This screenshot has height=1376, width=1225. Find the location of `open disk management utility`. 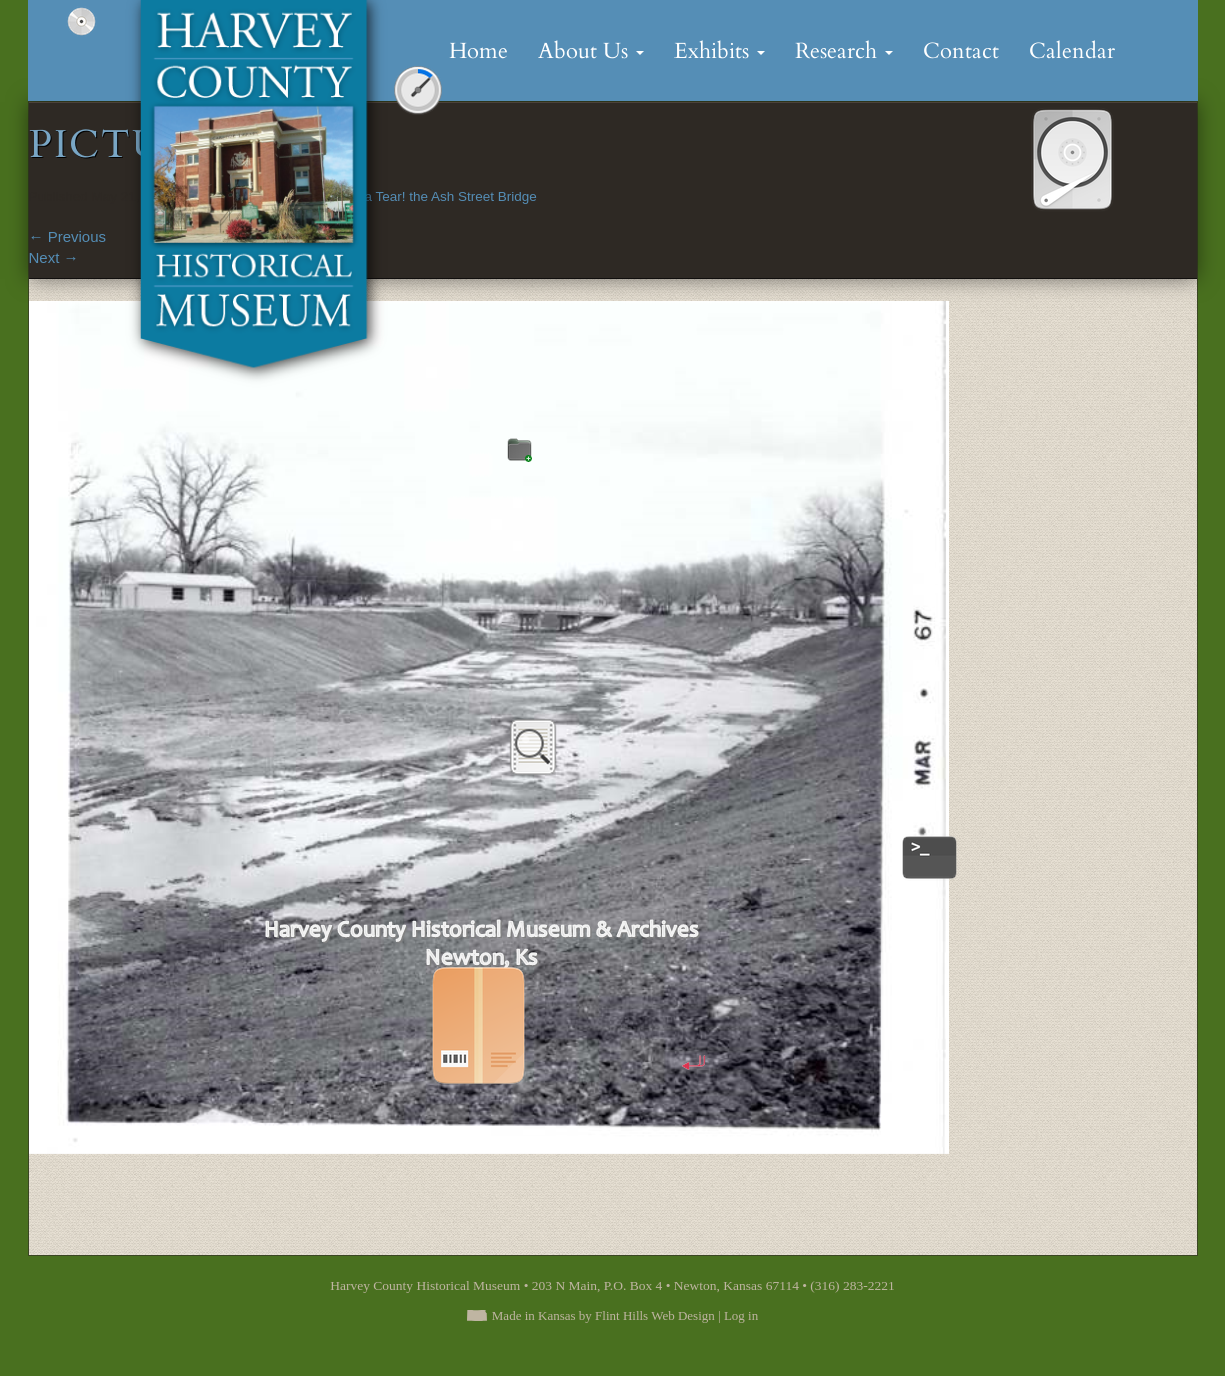

open disk management utility is located at coordinates (1072, 159).